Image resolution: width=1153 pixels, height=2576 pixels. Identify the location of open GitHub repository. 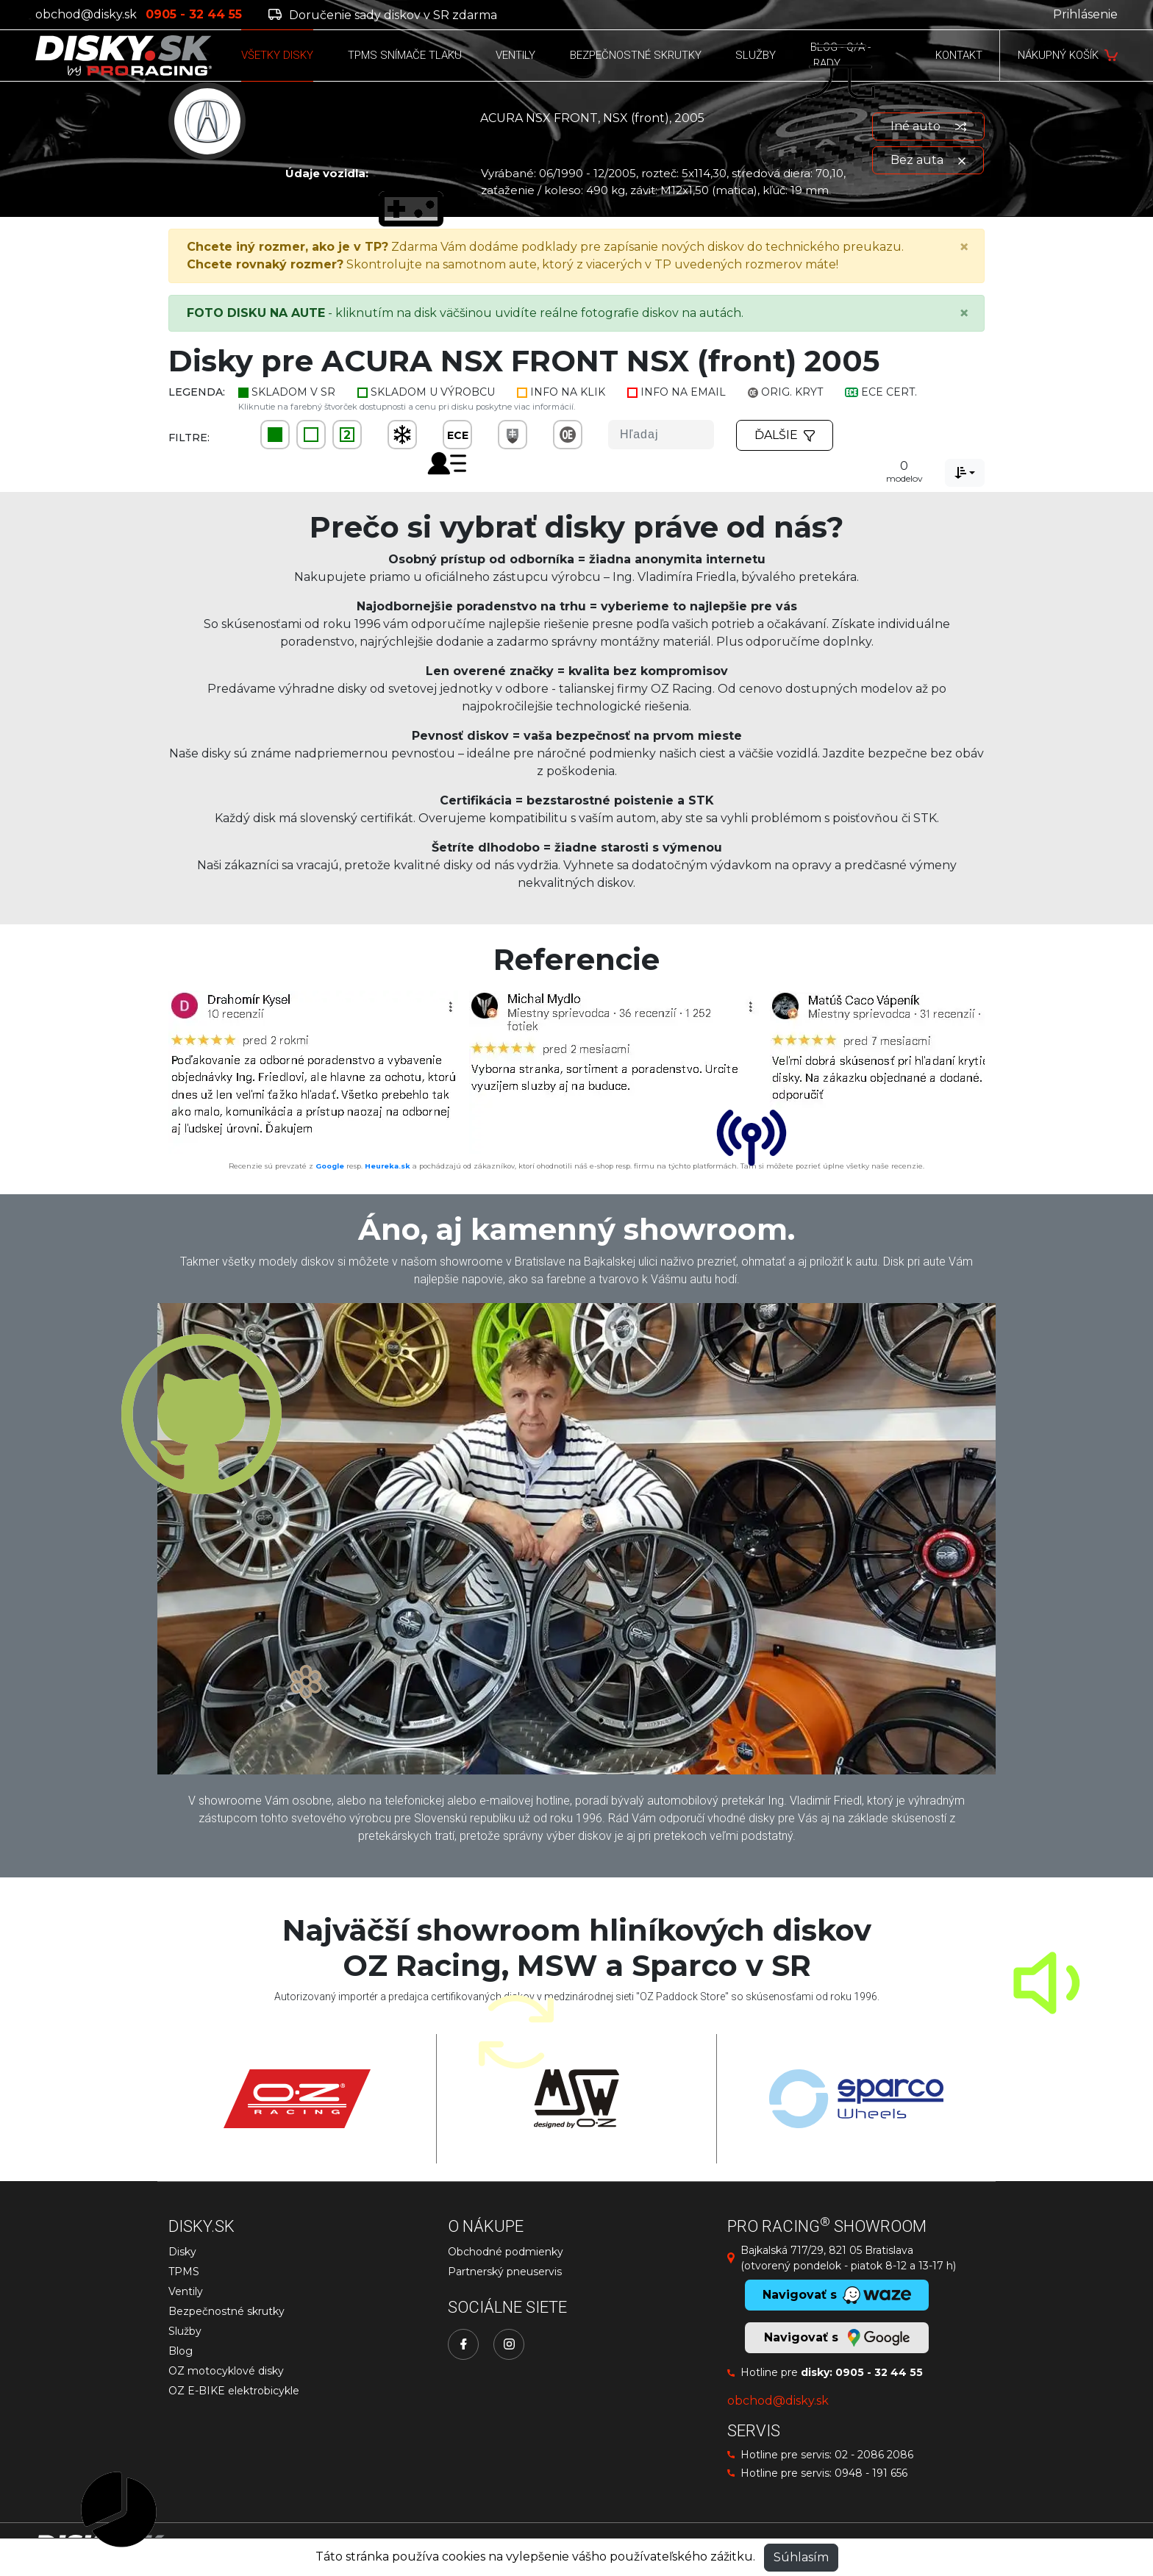
(201, 1414).